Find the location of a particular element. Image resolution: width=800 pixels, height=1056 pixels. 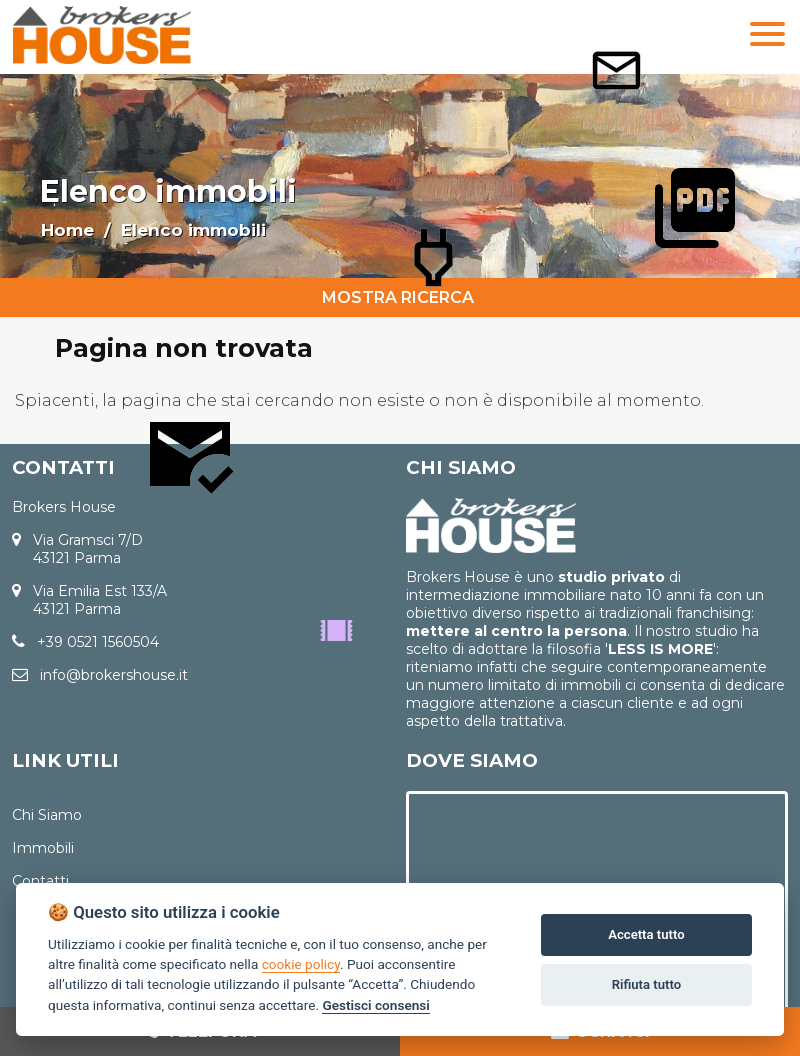

view rug or carpet products is located at coordinates (336, 630).